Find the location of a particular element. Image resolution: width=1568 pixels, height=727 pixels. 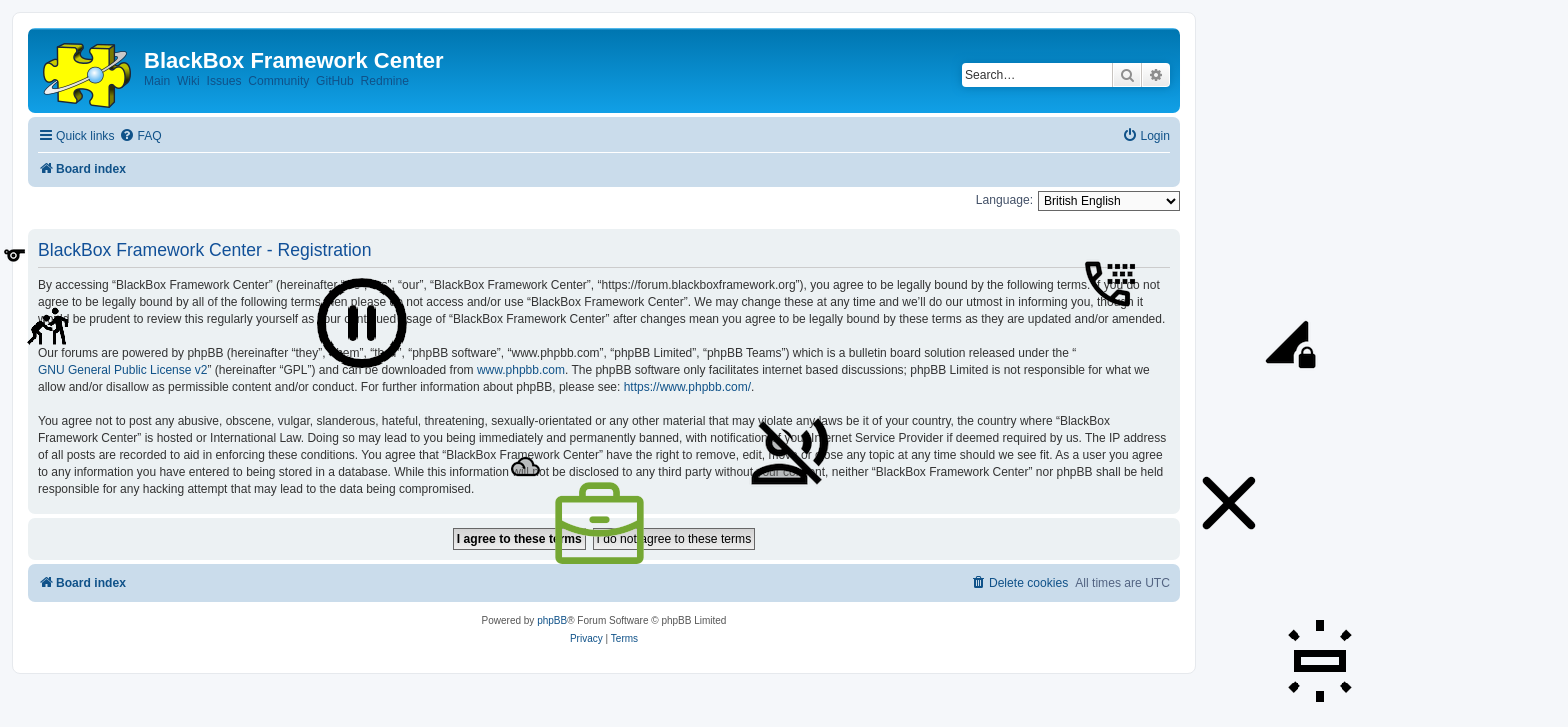

adjust screen brightness settings is located at coordinates (1320, 661).